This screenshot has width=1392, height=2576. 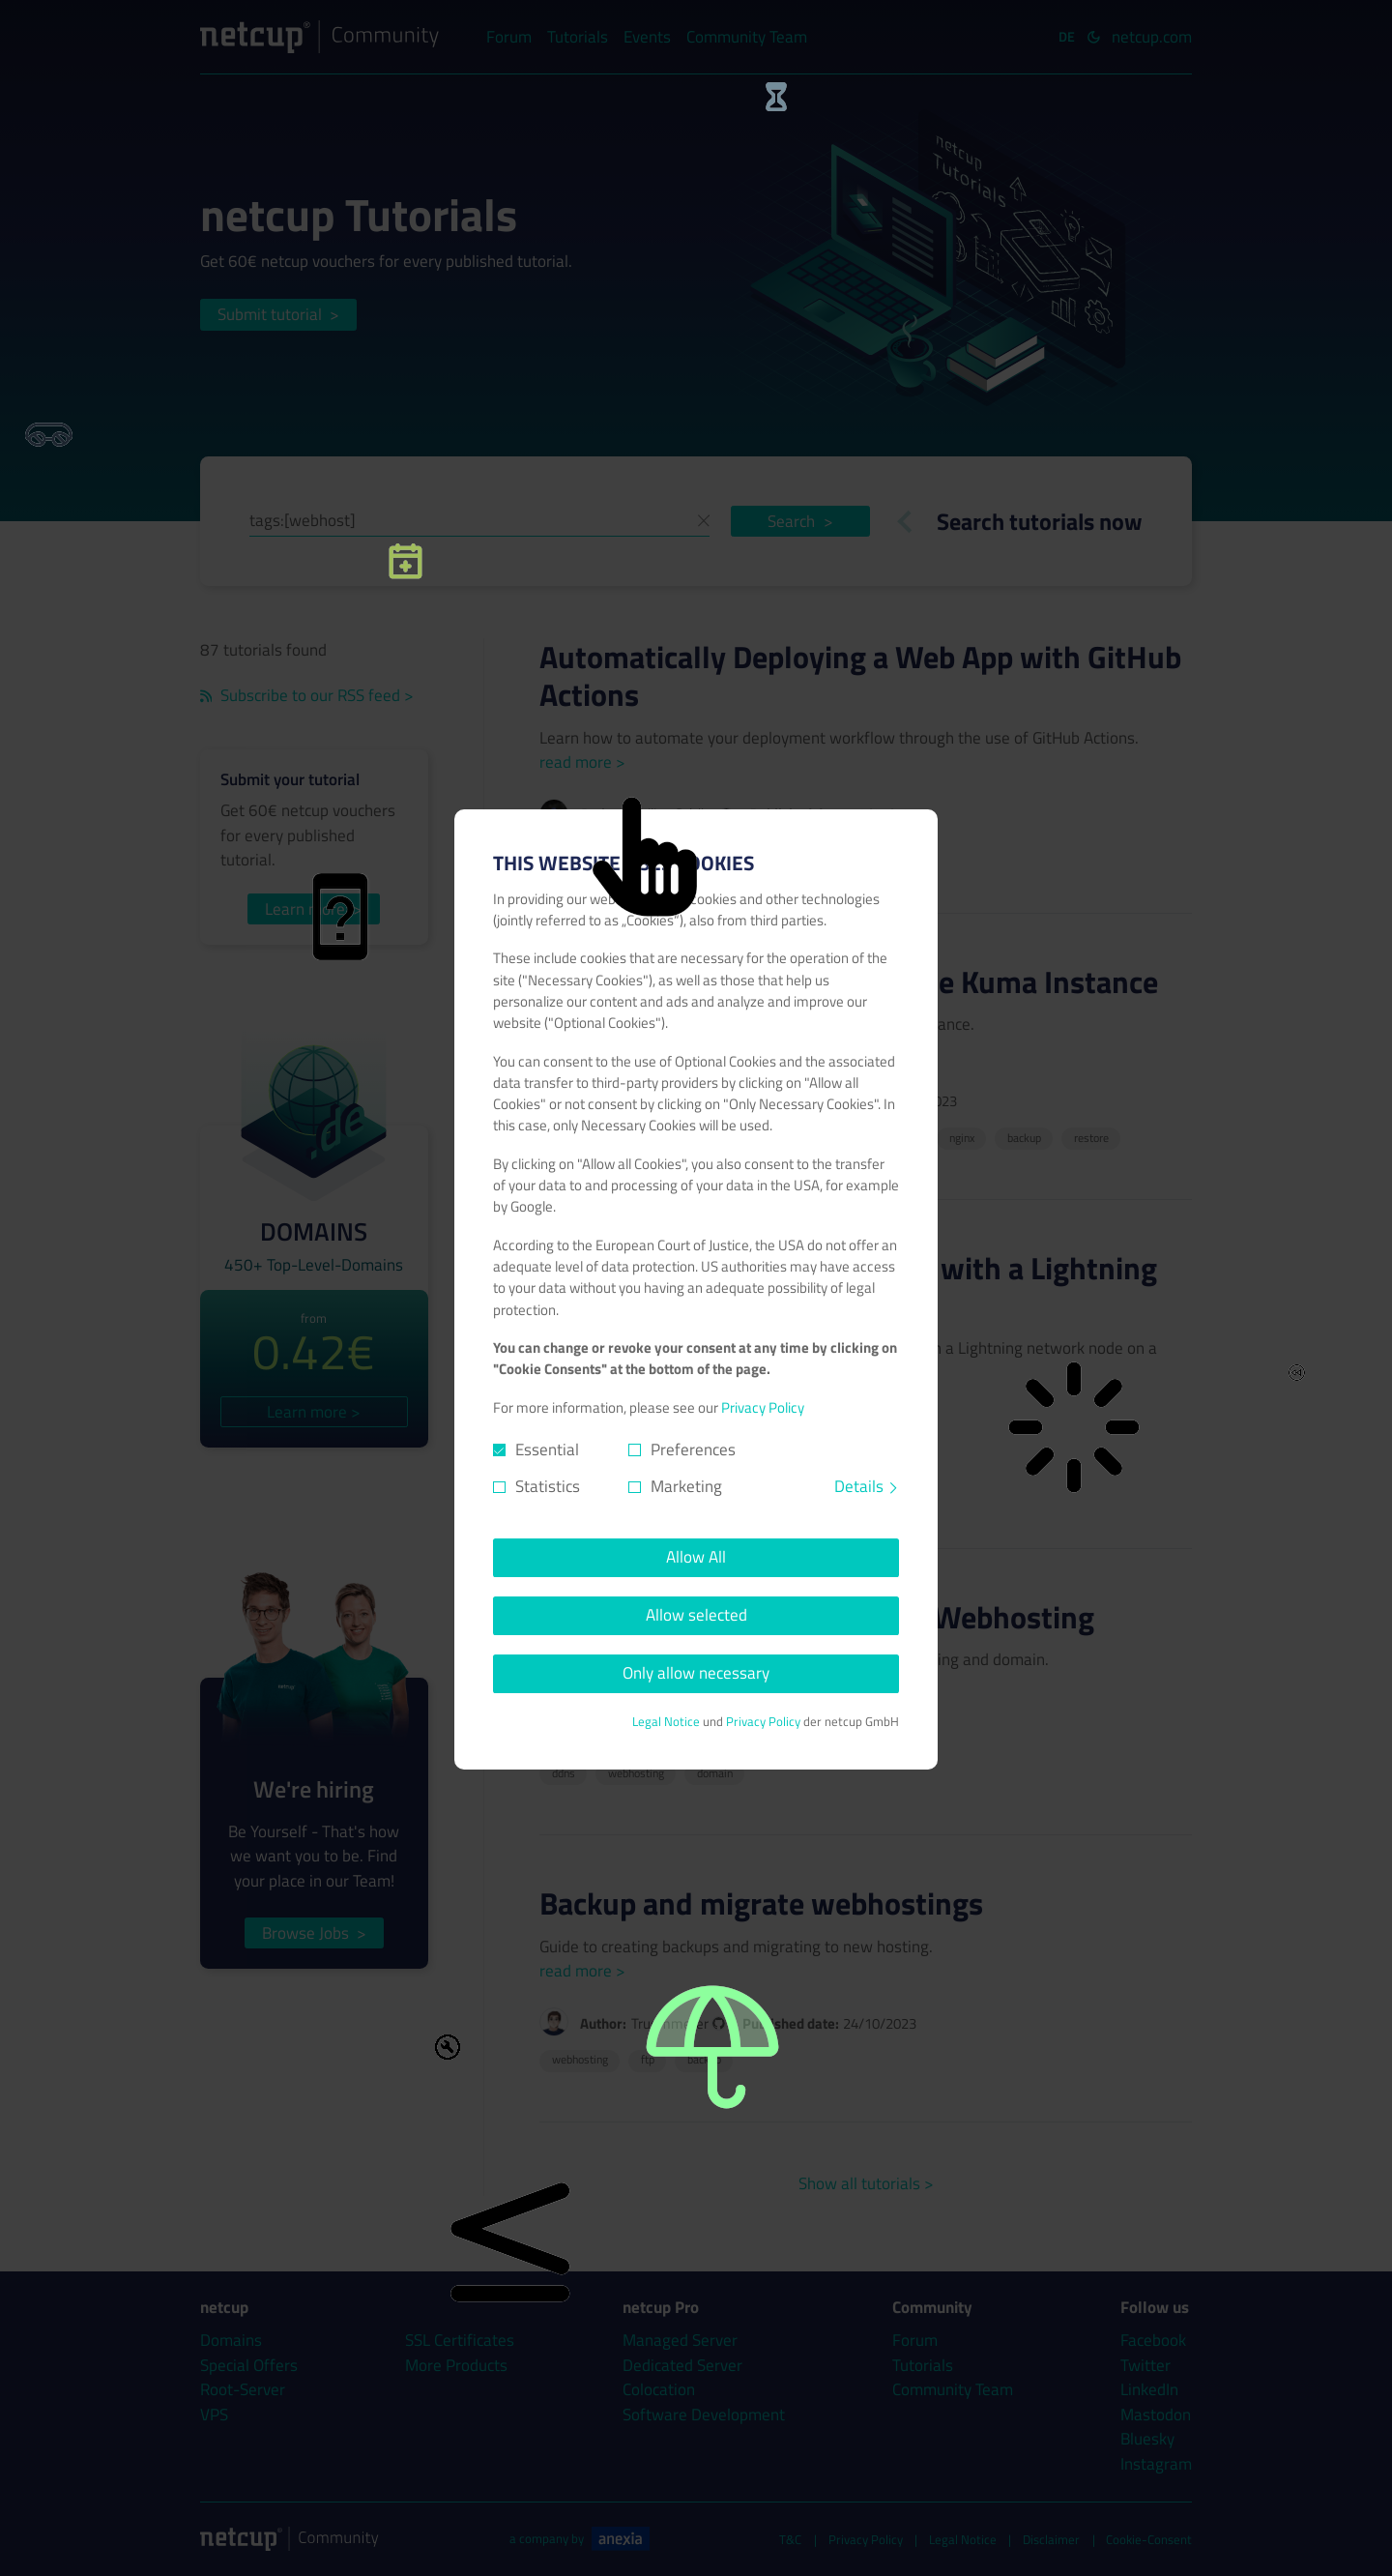 I want to click on add a new event to the calendar, so click(x=405, y=562).